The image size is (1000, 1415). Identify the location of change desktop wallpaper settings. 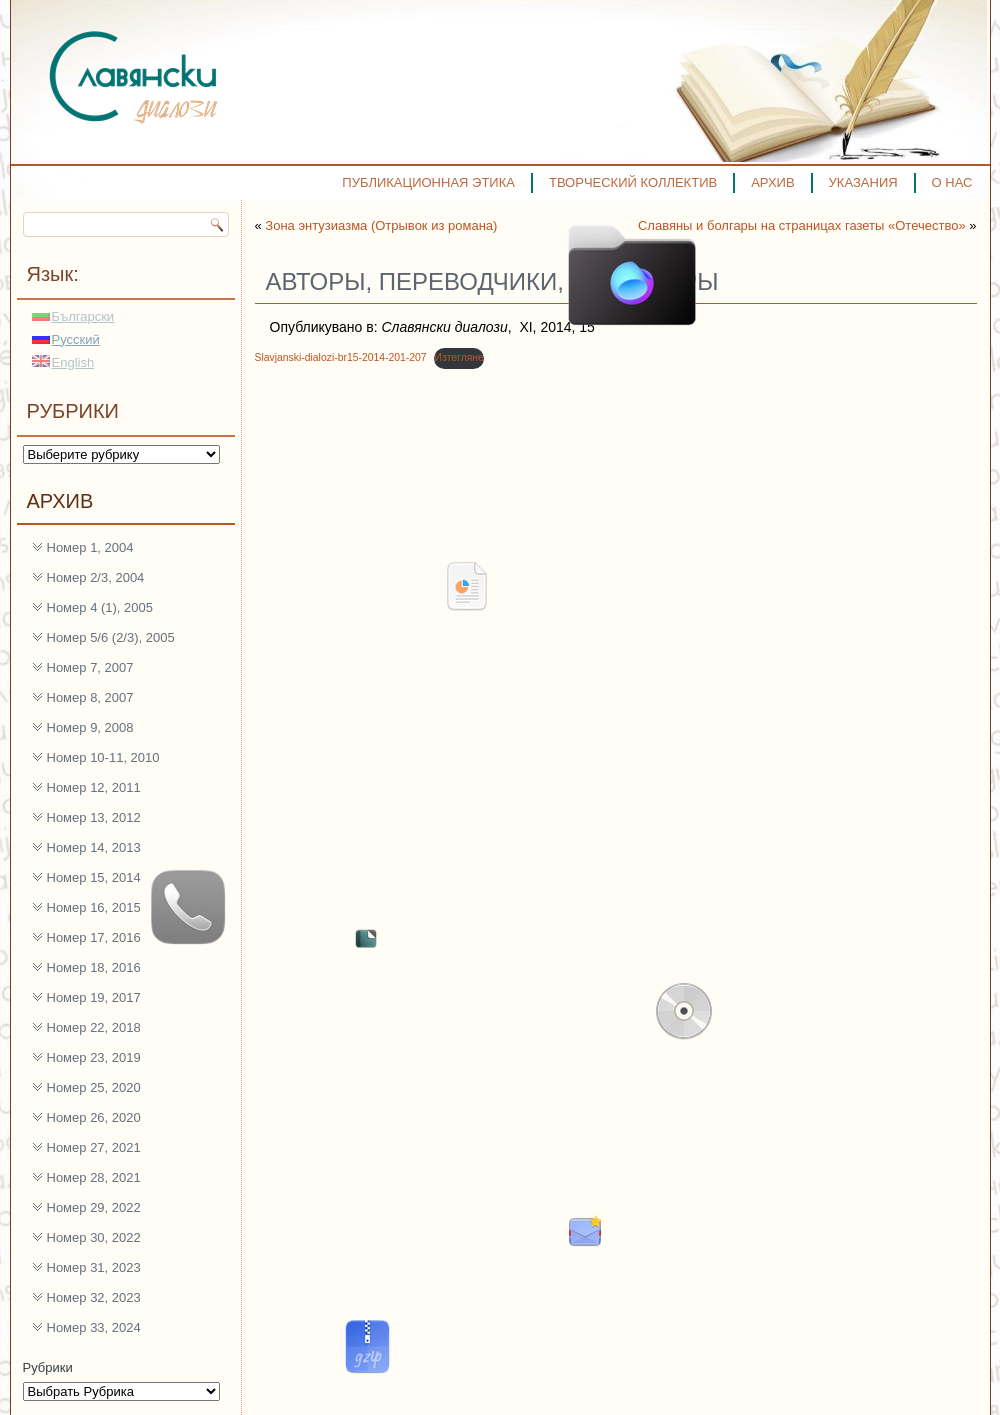
(366, 938).